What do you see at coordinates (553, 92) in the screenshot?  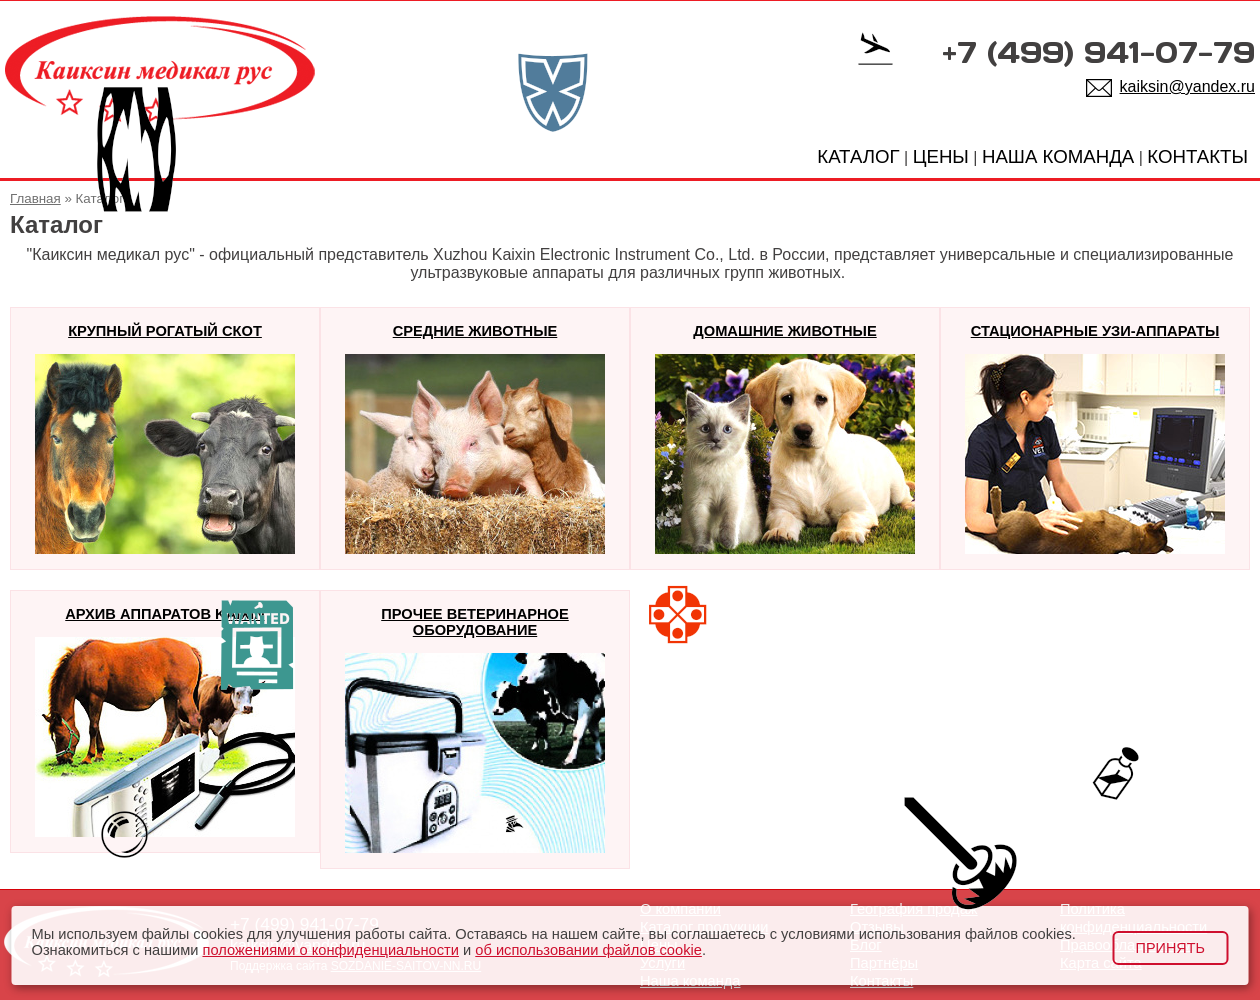 I see `activate shield or defensive ability` at bounding box center [553, 92].